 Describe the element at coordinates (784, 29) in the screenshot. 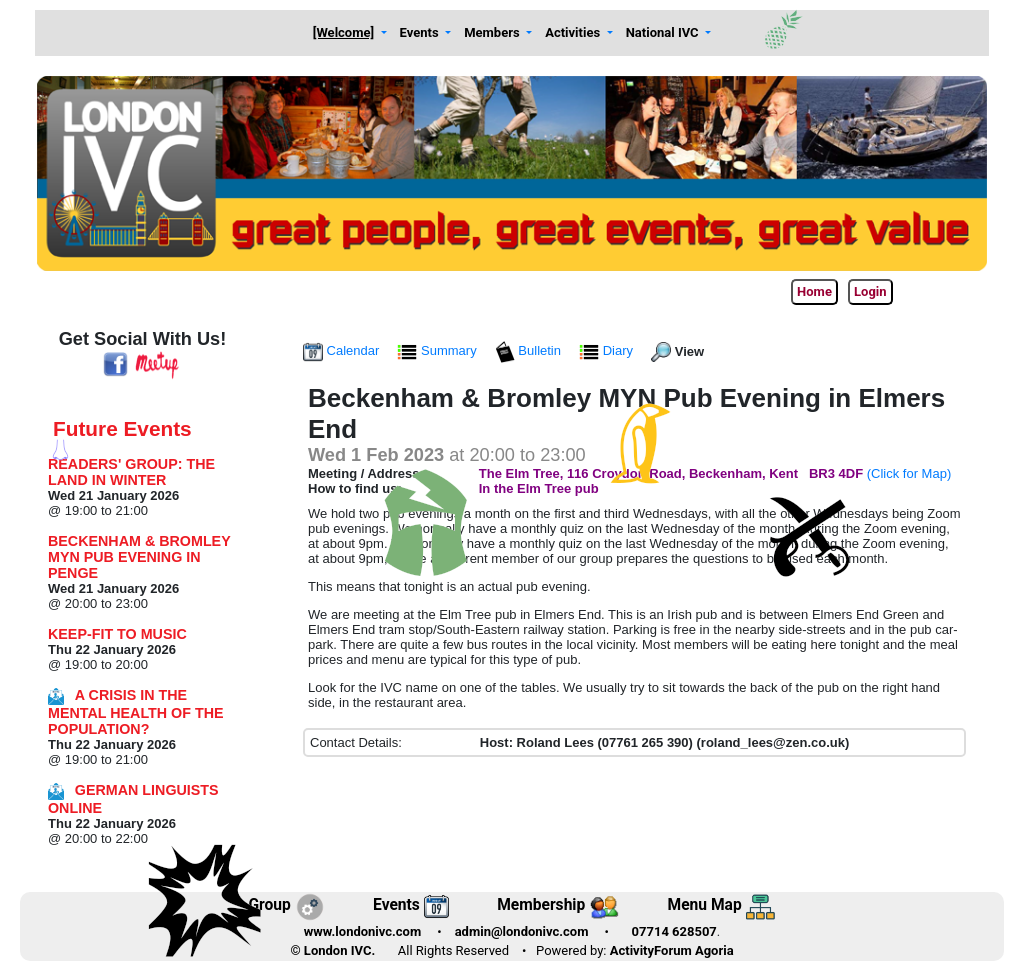

I see `tropical or exotic food category` at that location.